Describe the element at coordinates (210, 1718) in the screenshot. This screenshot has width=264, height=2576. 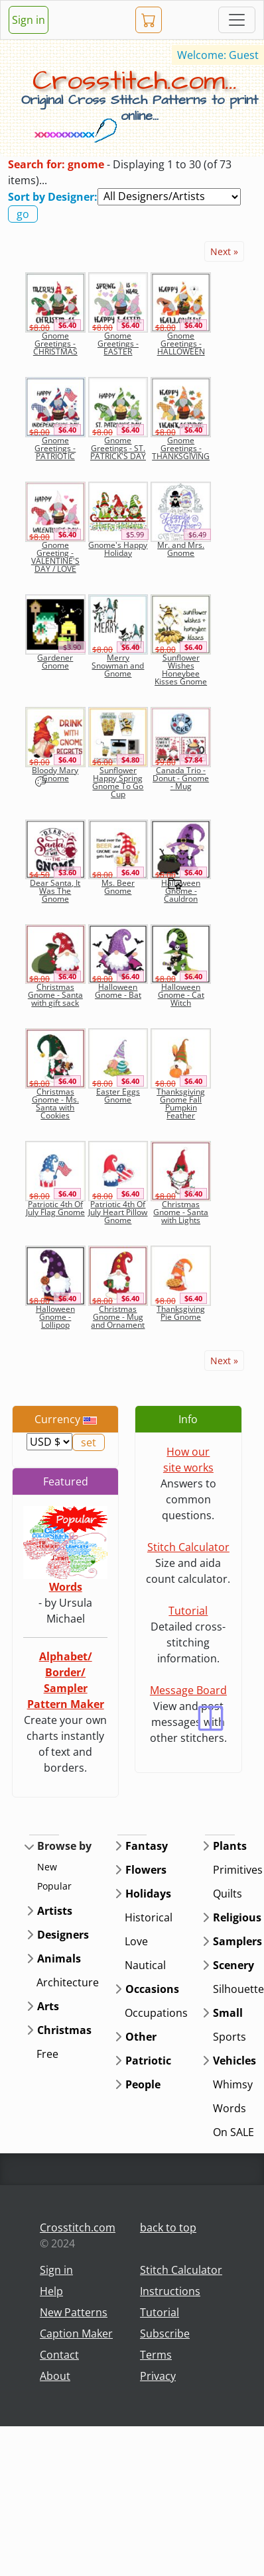
I see `split view horizontally` at that location.